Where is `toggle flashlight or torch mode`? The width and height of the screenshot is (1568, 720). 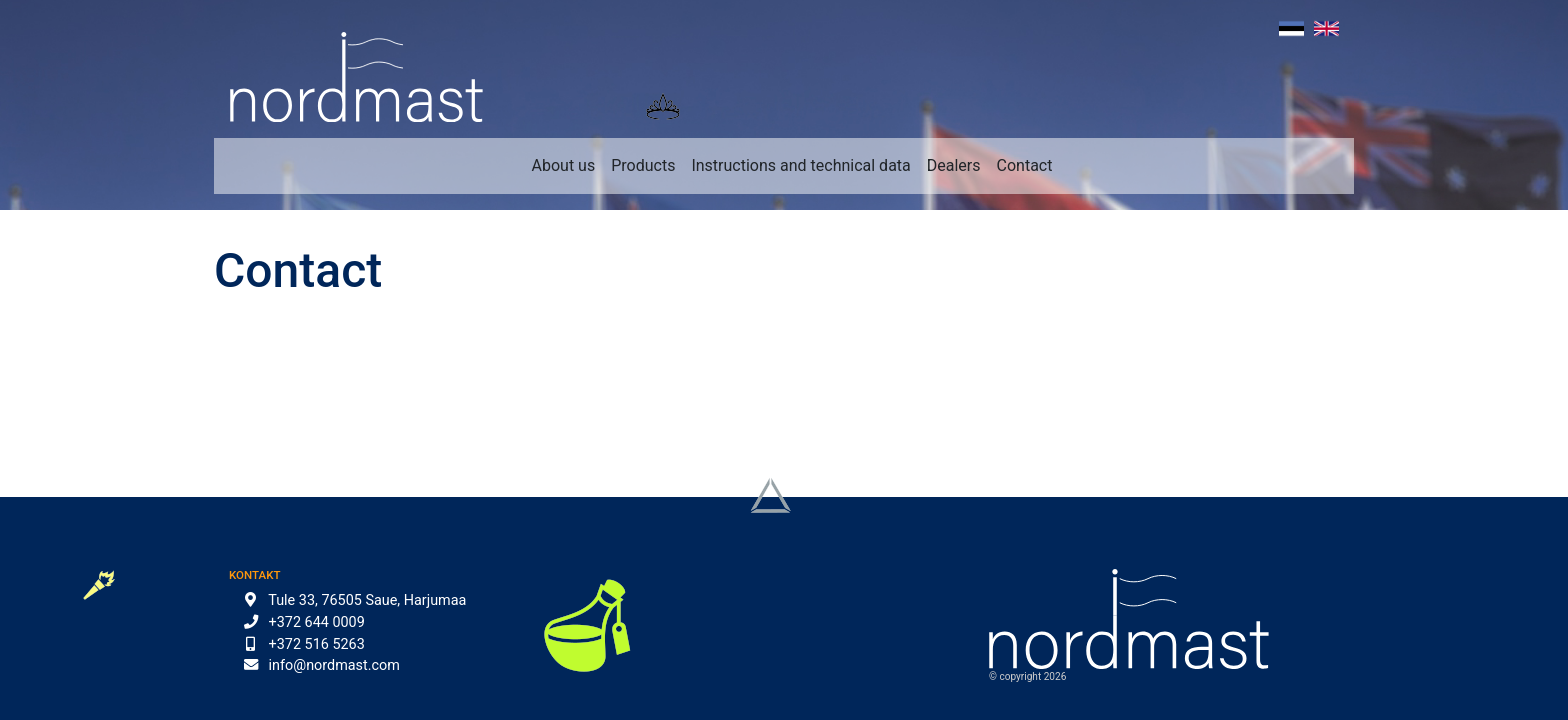
toggle flashlight or torch mode is located at coordinates (99, 584).